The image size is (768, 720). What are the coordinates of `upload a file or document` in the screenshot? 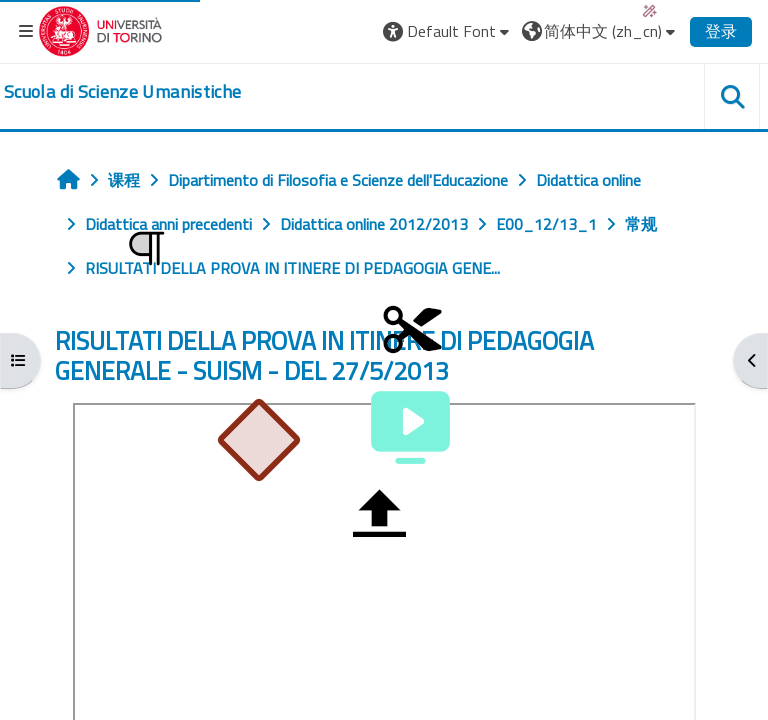 It's located at (379, 510).